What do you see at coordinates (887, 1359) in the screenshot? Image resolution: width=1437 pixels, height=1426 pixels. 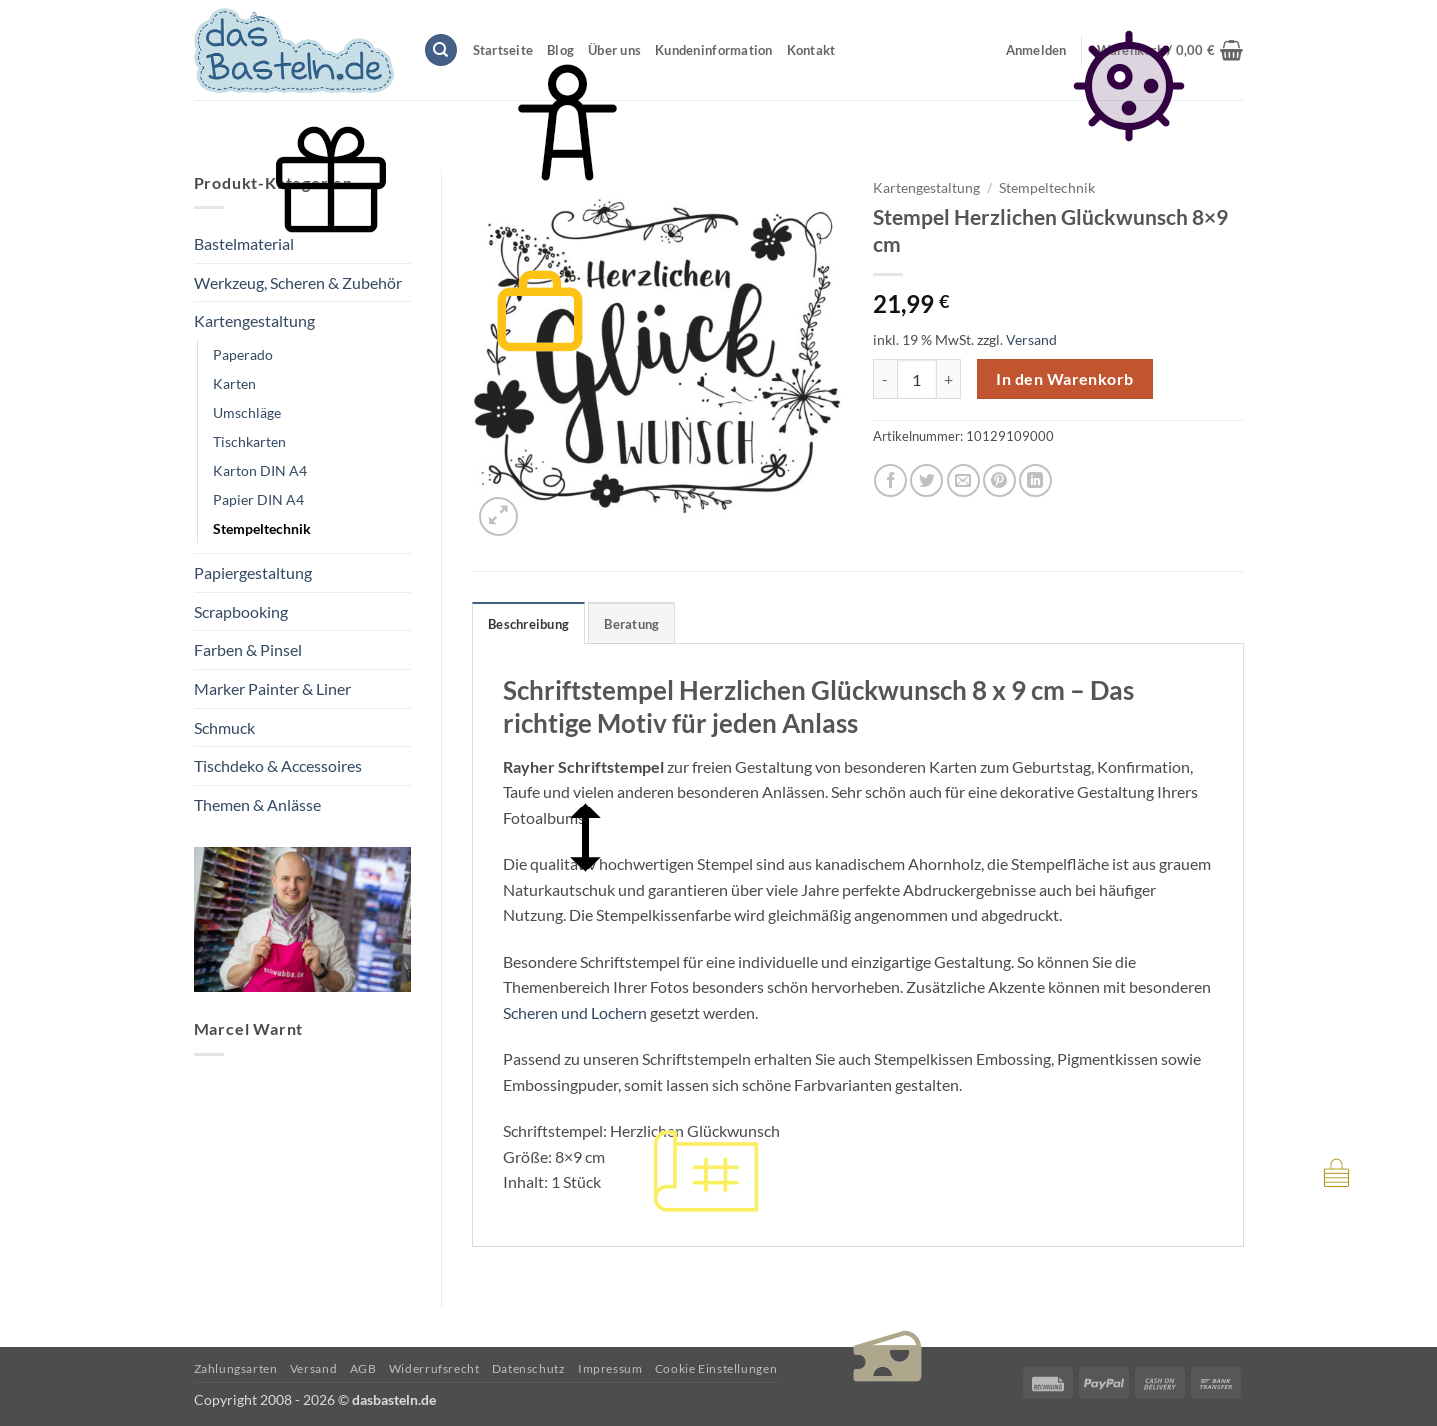 I see `indicates dairy or cheese-related content` at bounding box center [887, 1359].